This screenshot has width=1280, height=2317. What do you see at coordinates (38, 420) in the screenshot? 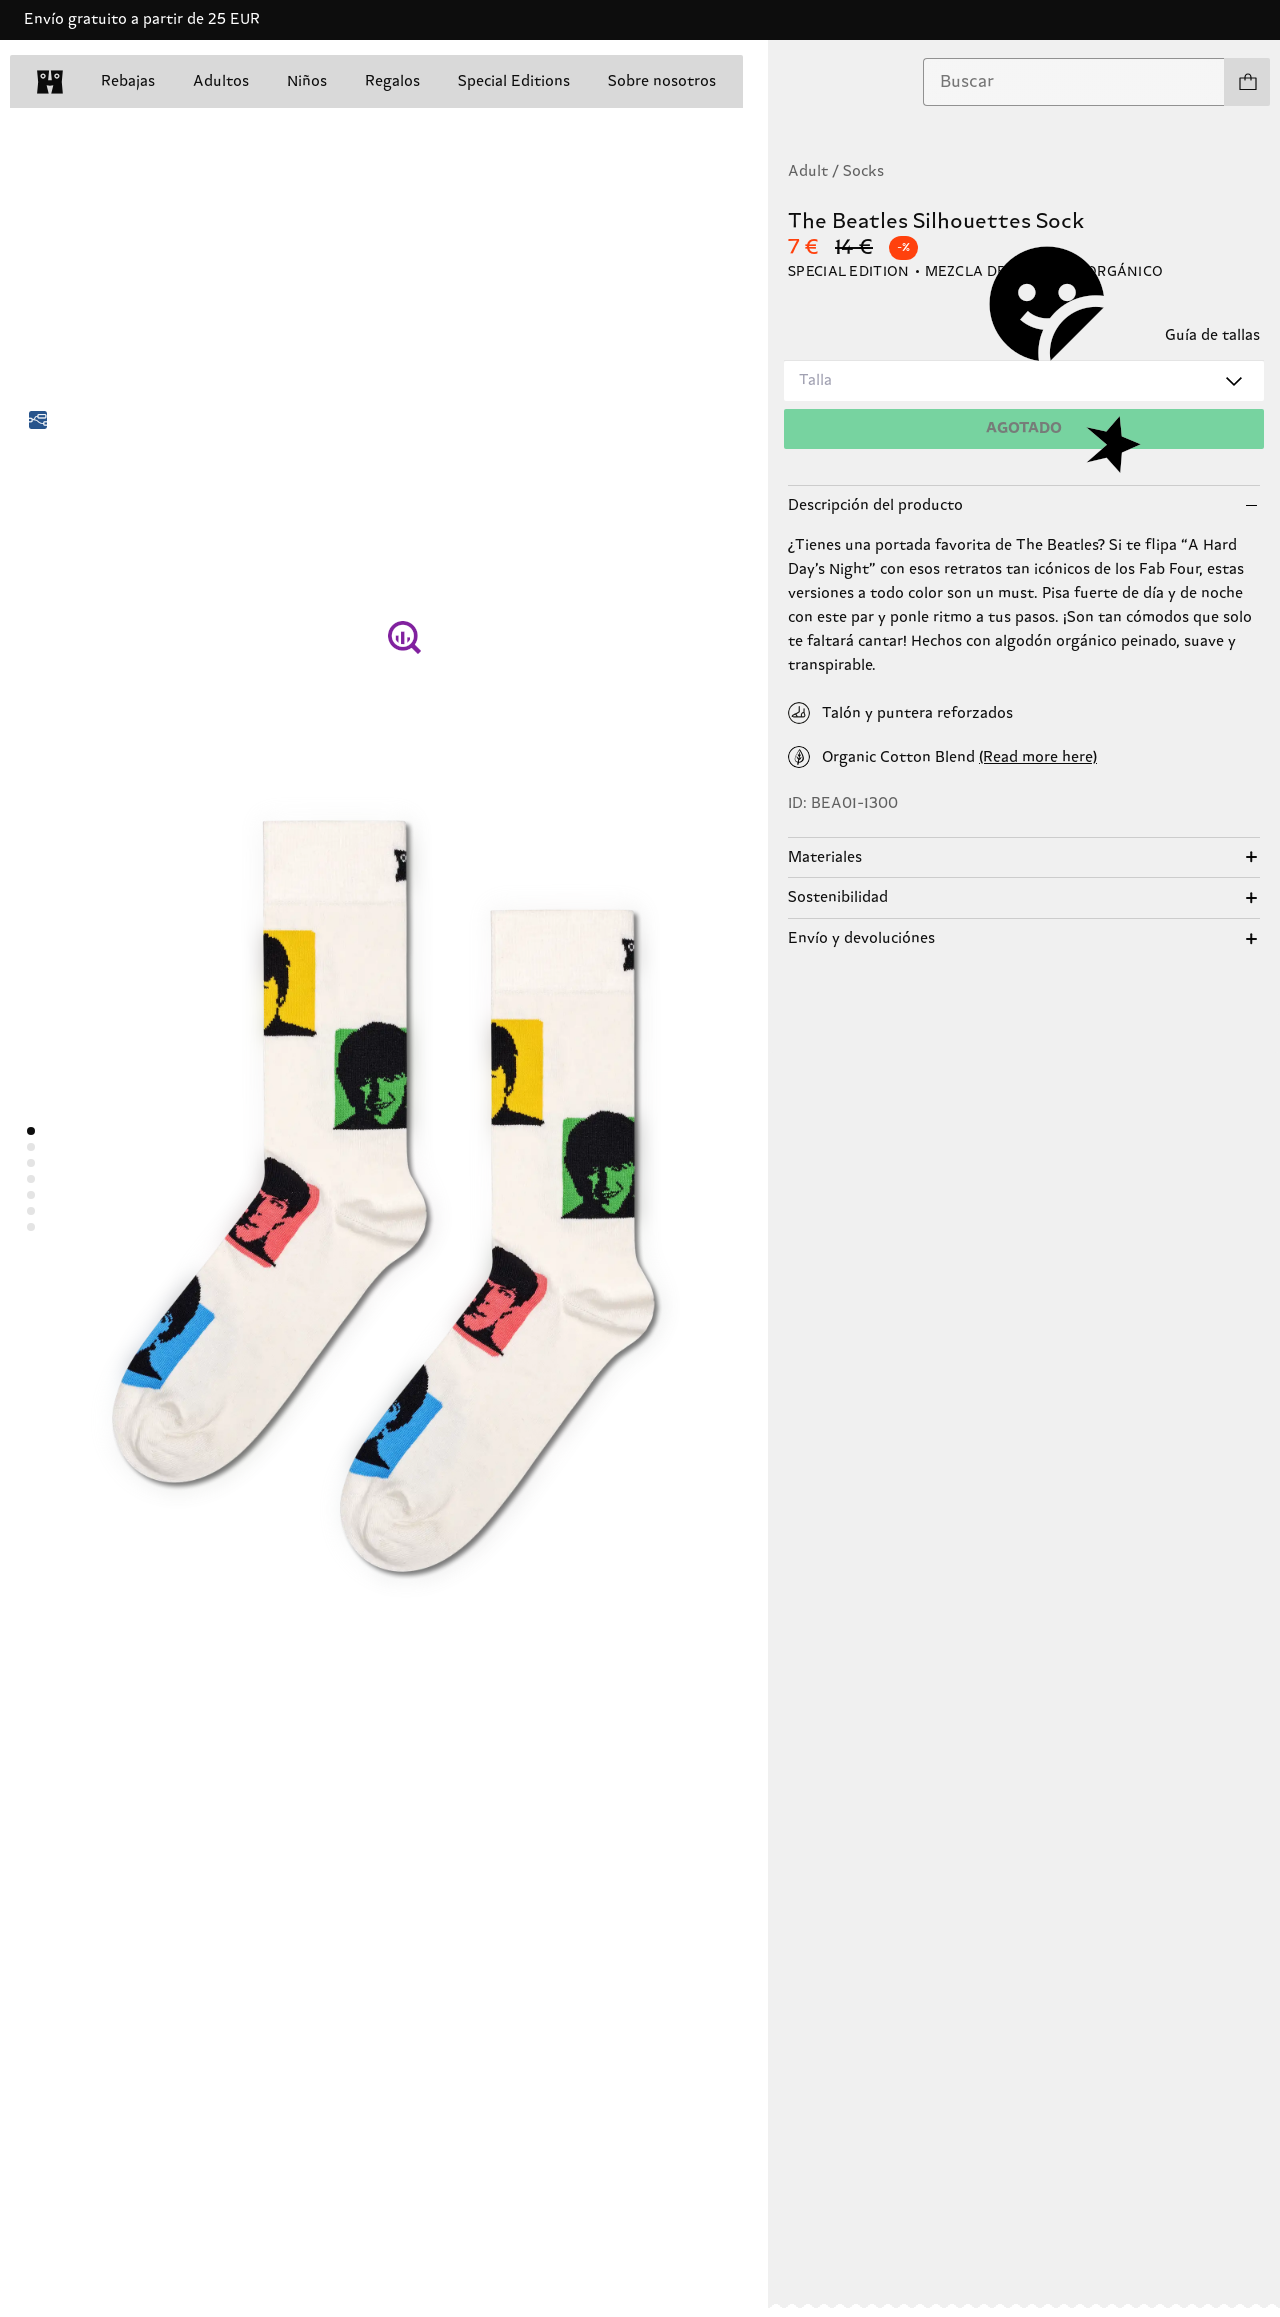
I see `open Node-RED flow editor` at bounding box center [38, 420].